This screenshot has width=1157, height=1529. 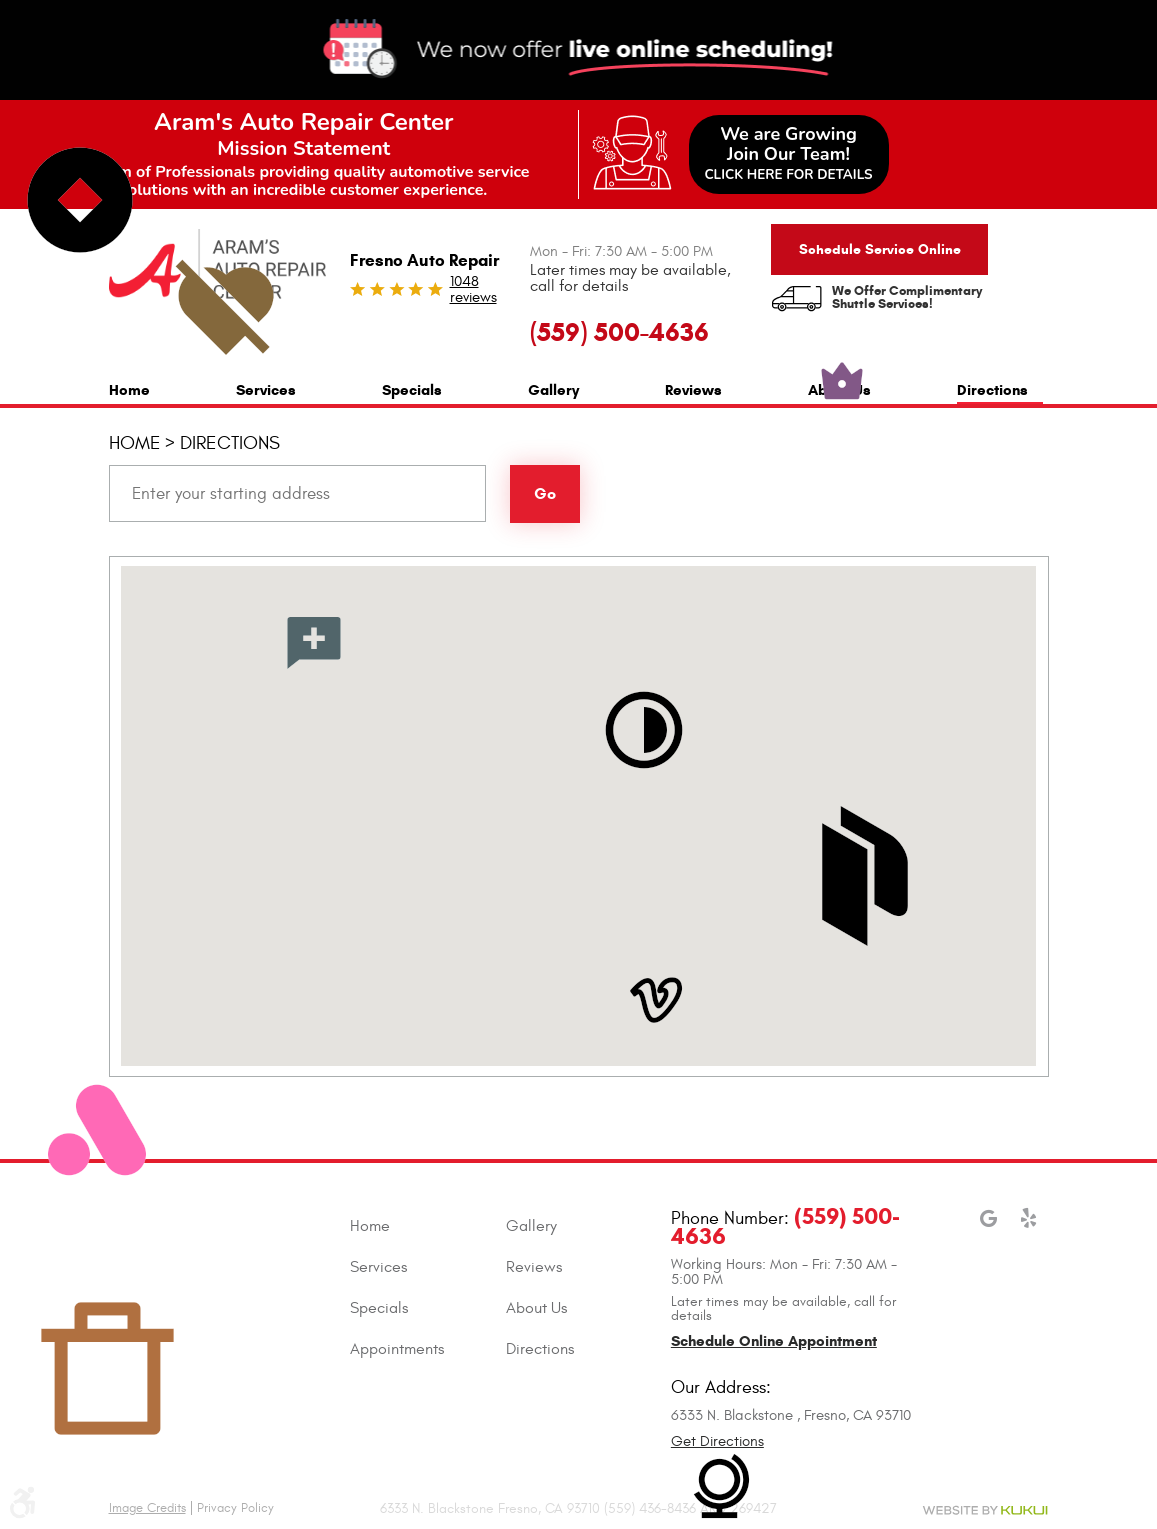 I want to click on adjust display contrast settings, so click(x=644, y=730).